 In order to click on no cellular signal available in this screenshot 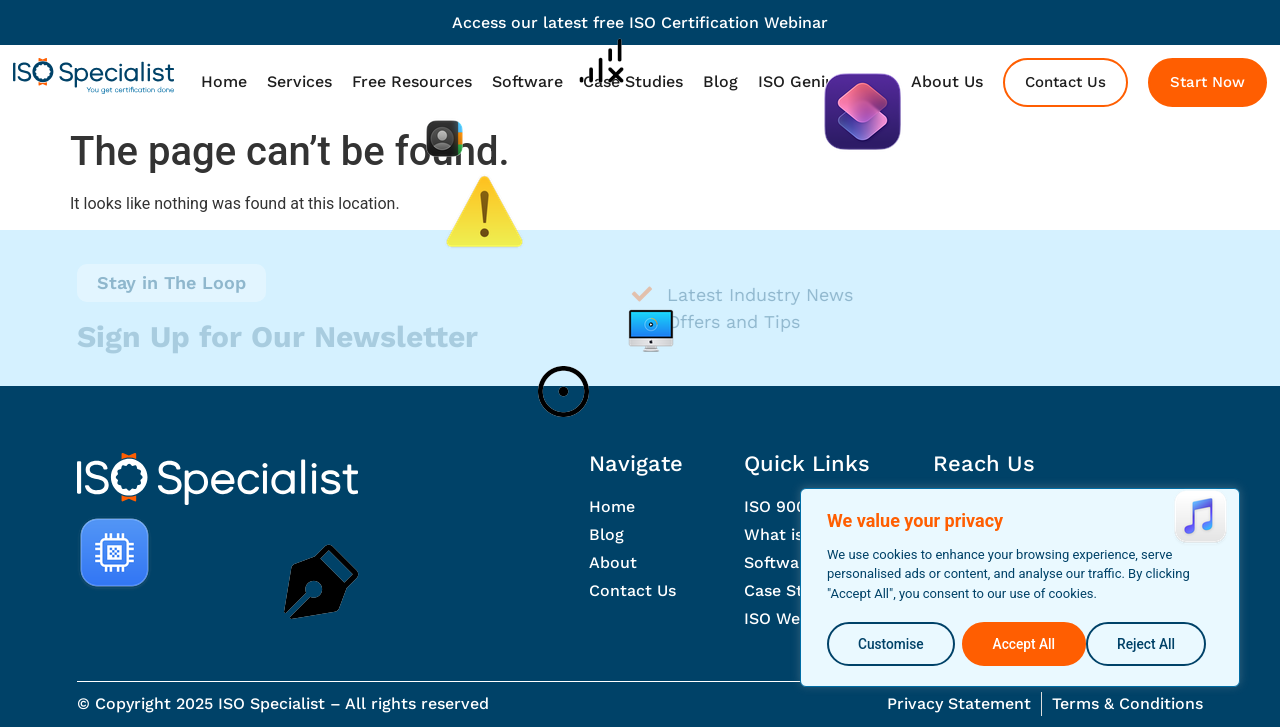, I will do `click(602, 63)`.